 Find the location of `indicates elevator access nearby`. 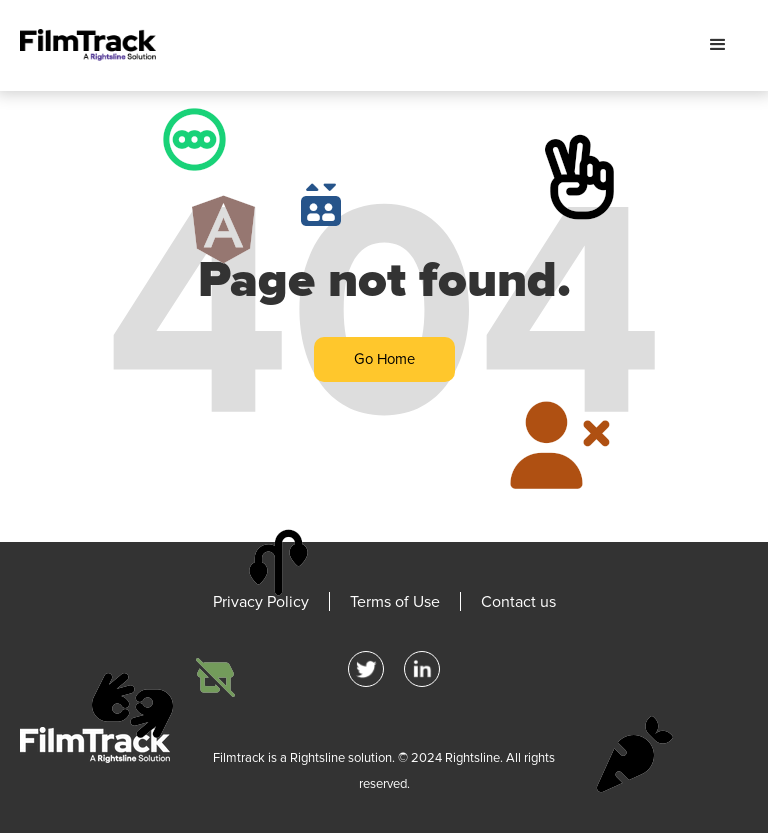

indicates elevator access nearby is located at coordinates (321, 206).